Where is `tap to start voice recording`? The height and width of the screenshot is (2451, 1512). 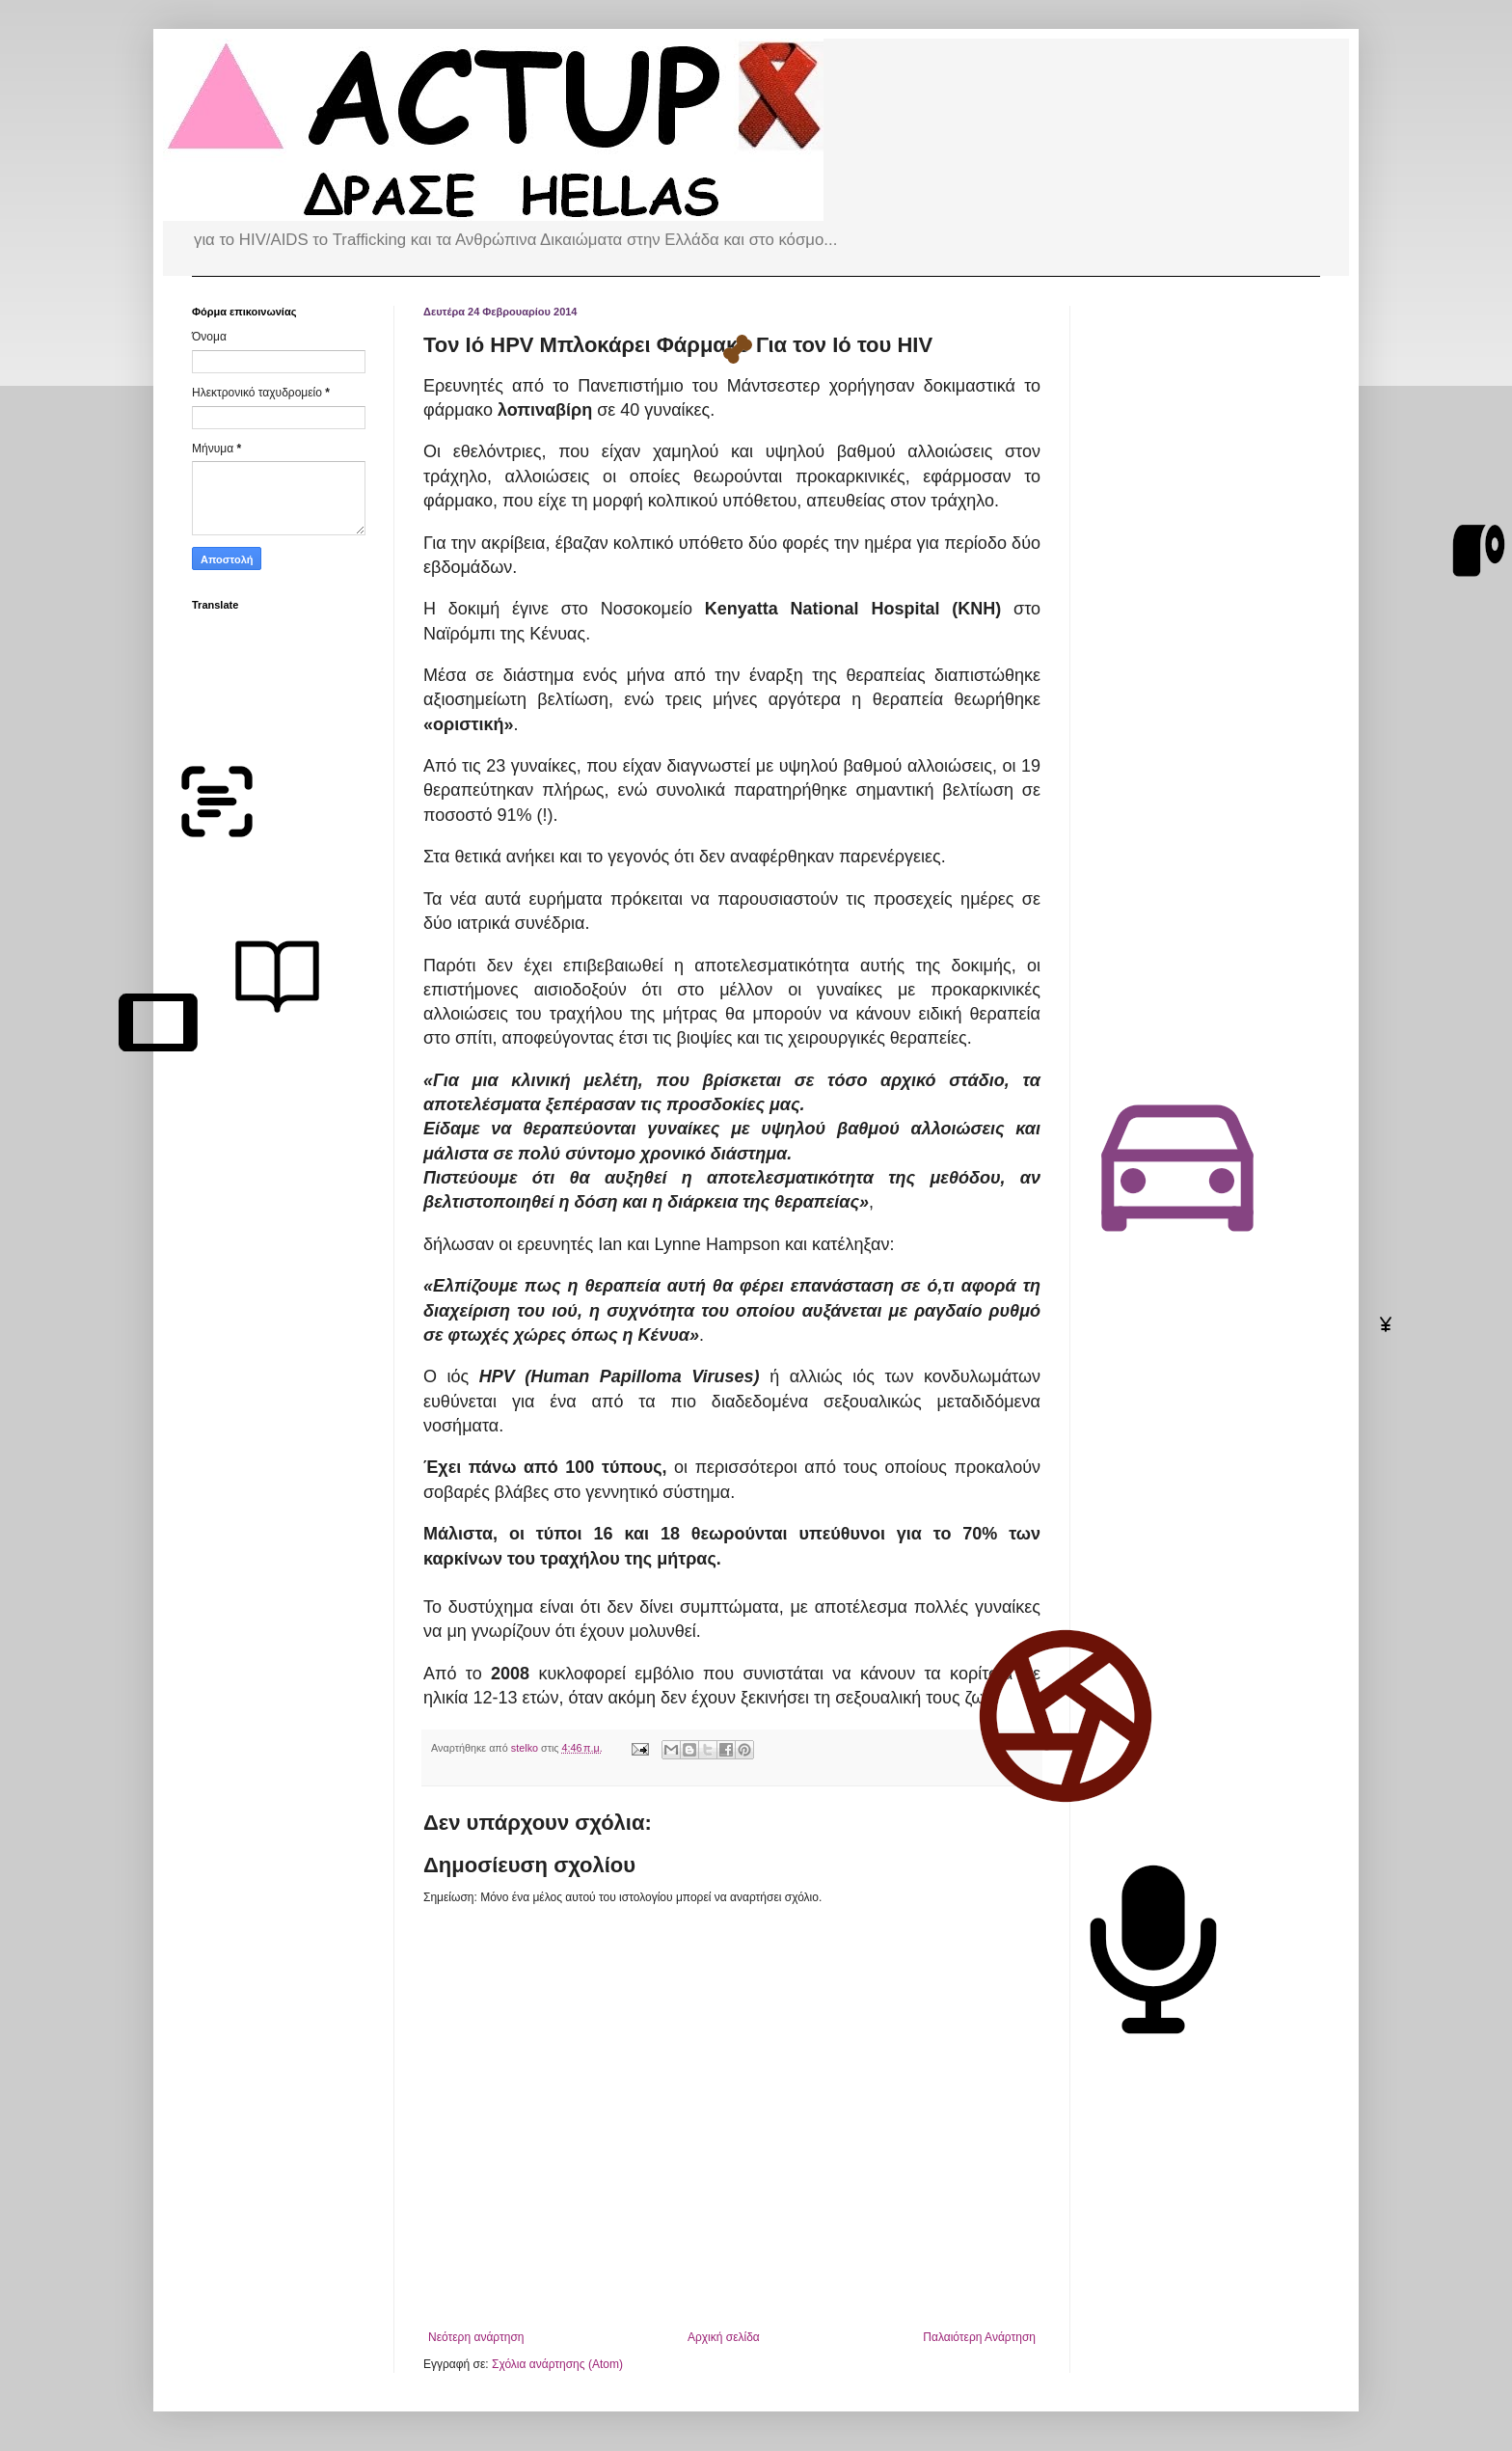 tap to start voice recording is located at coordinates (1153, 1949).